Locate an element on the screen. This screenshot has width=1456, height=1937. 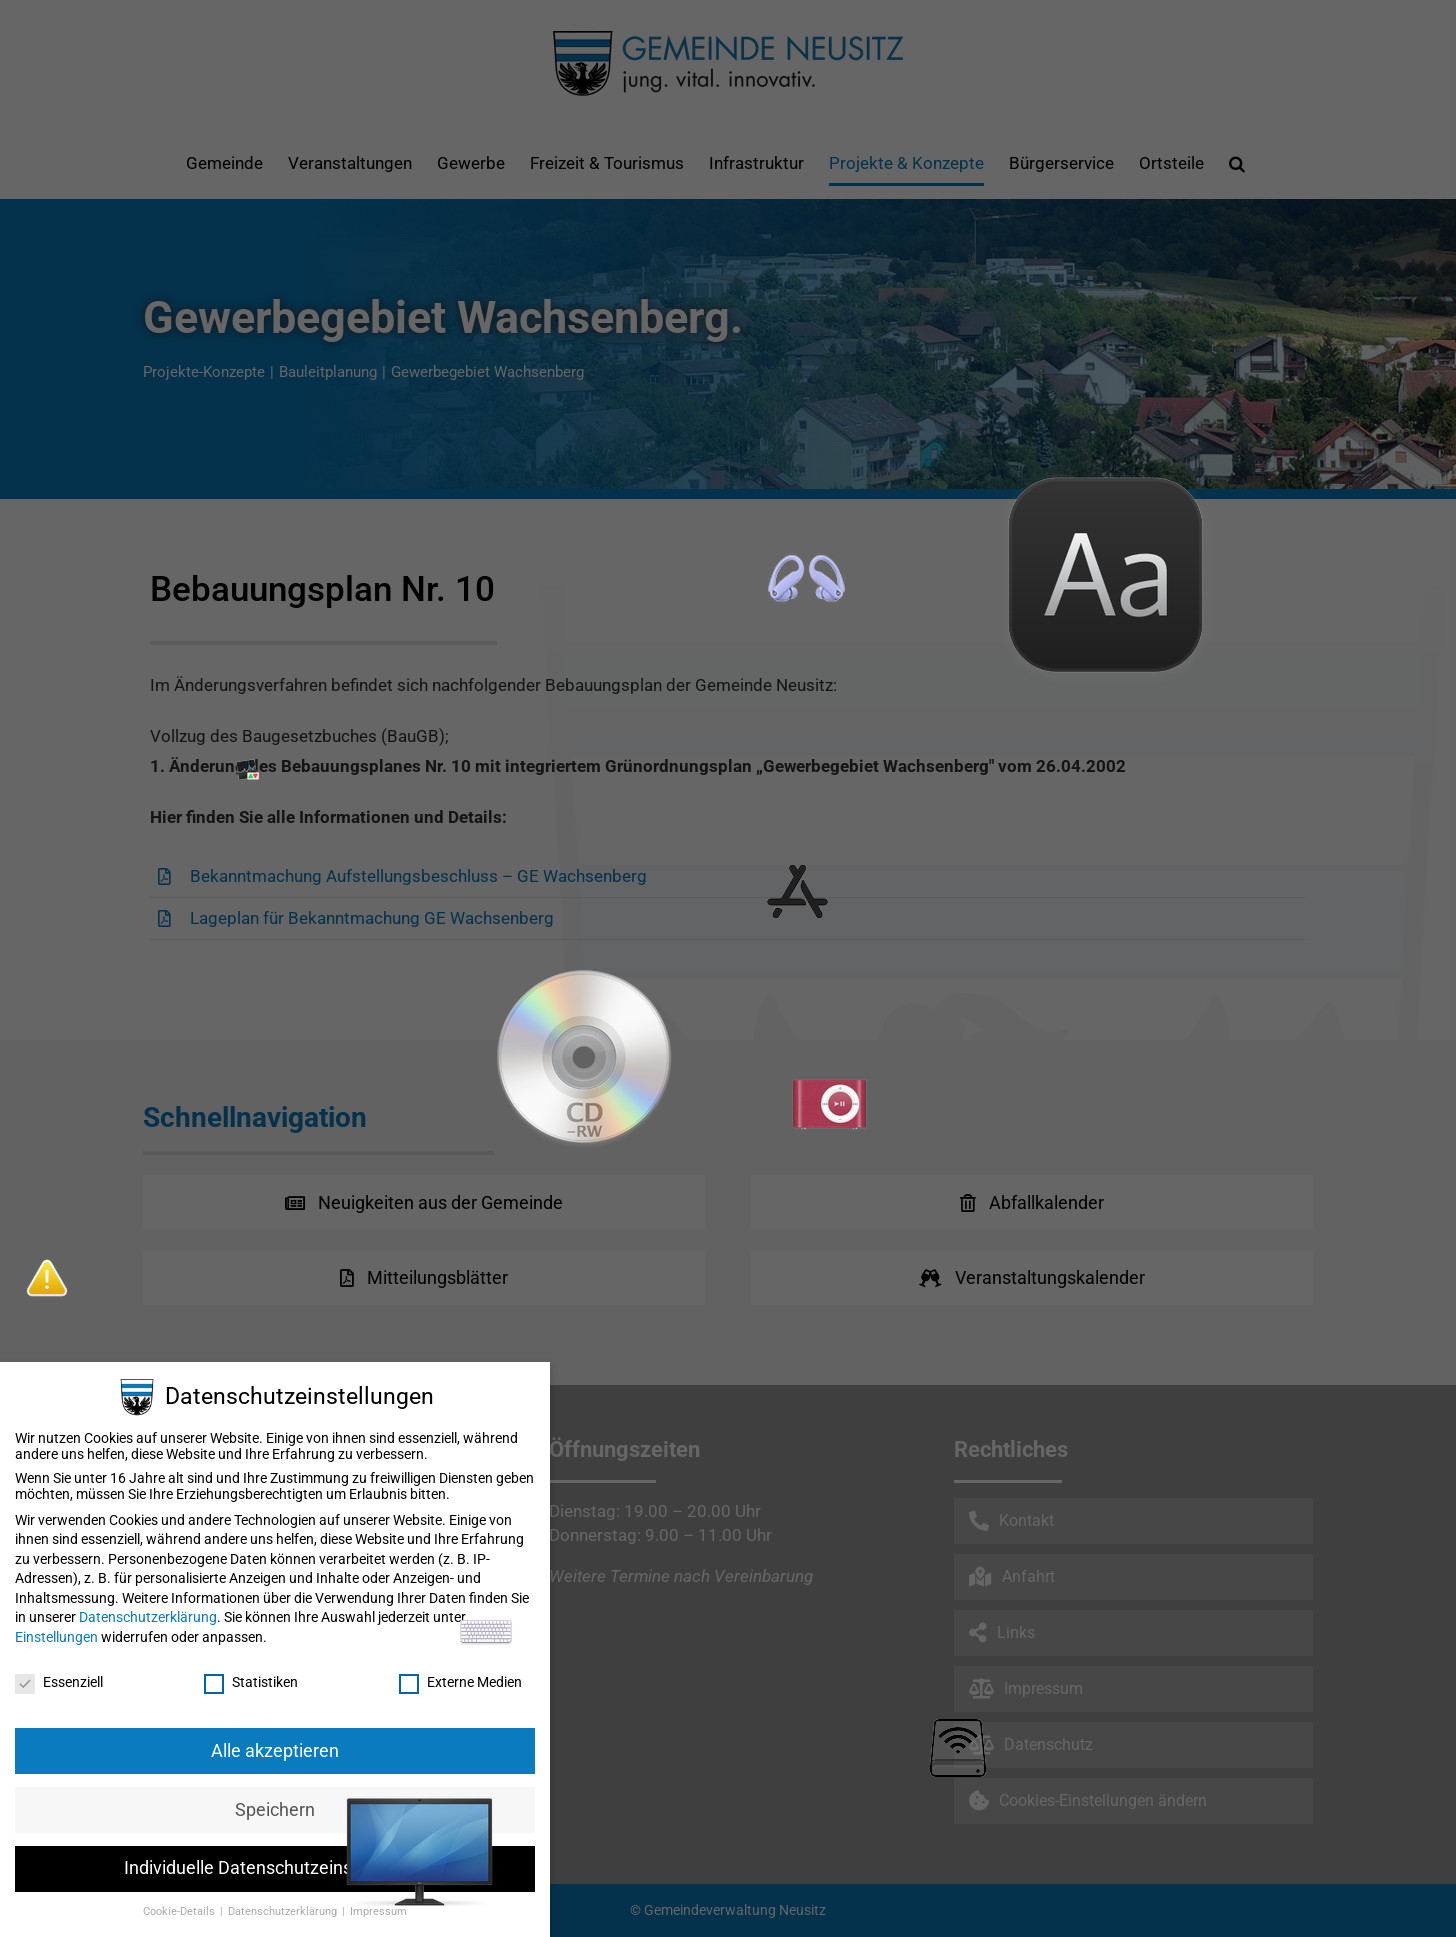
report a system problem or crash is located at coordinates (47, 1278).